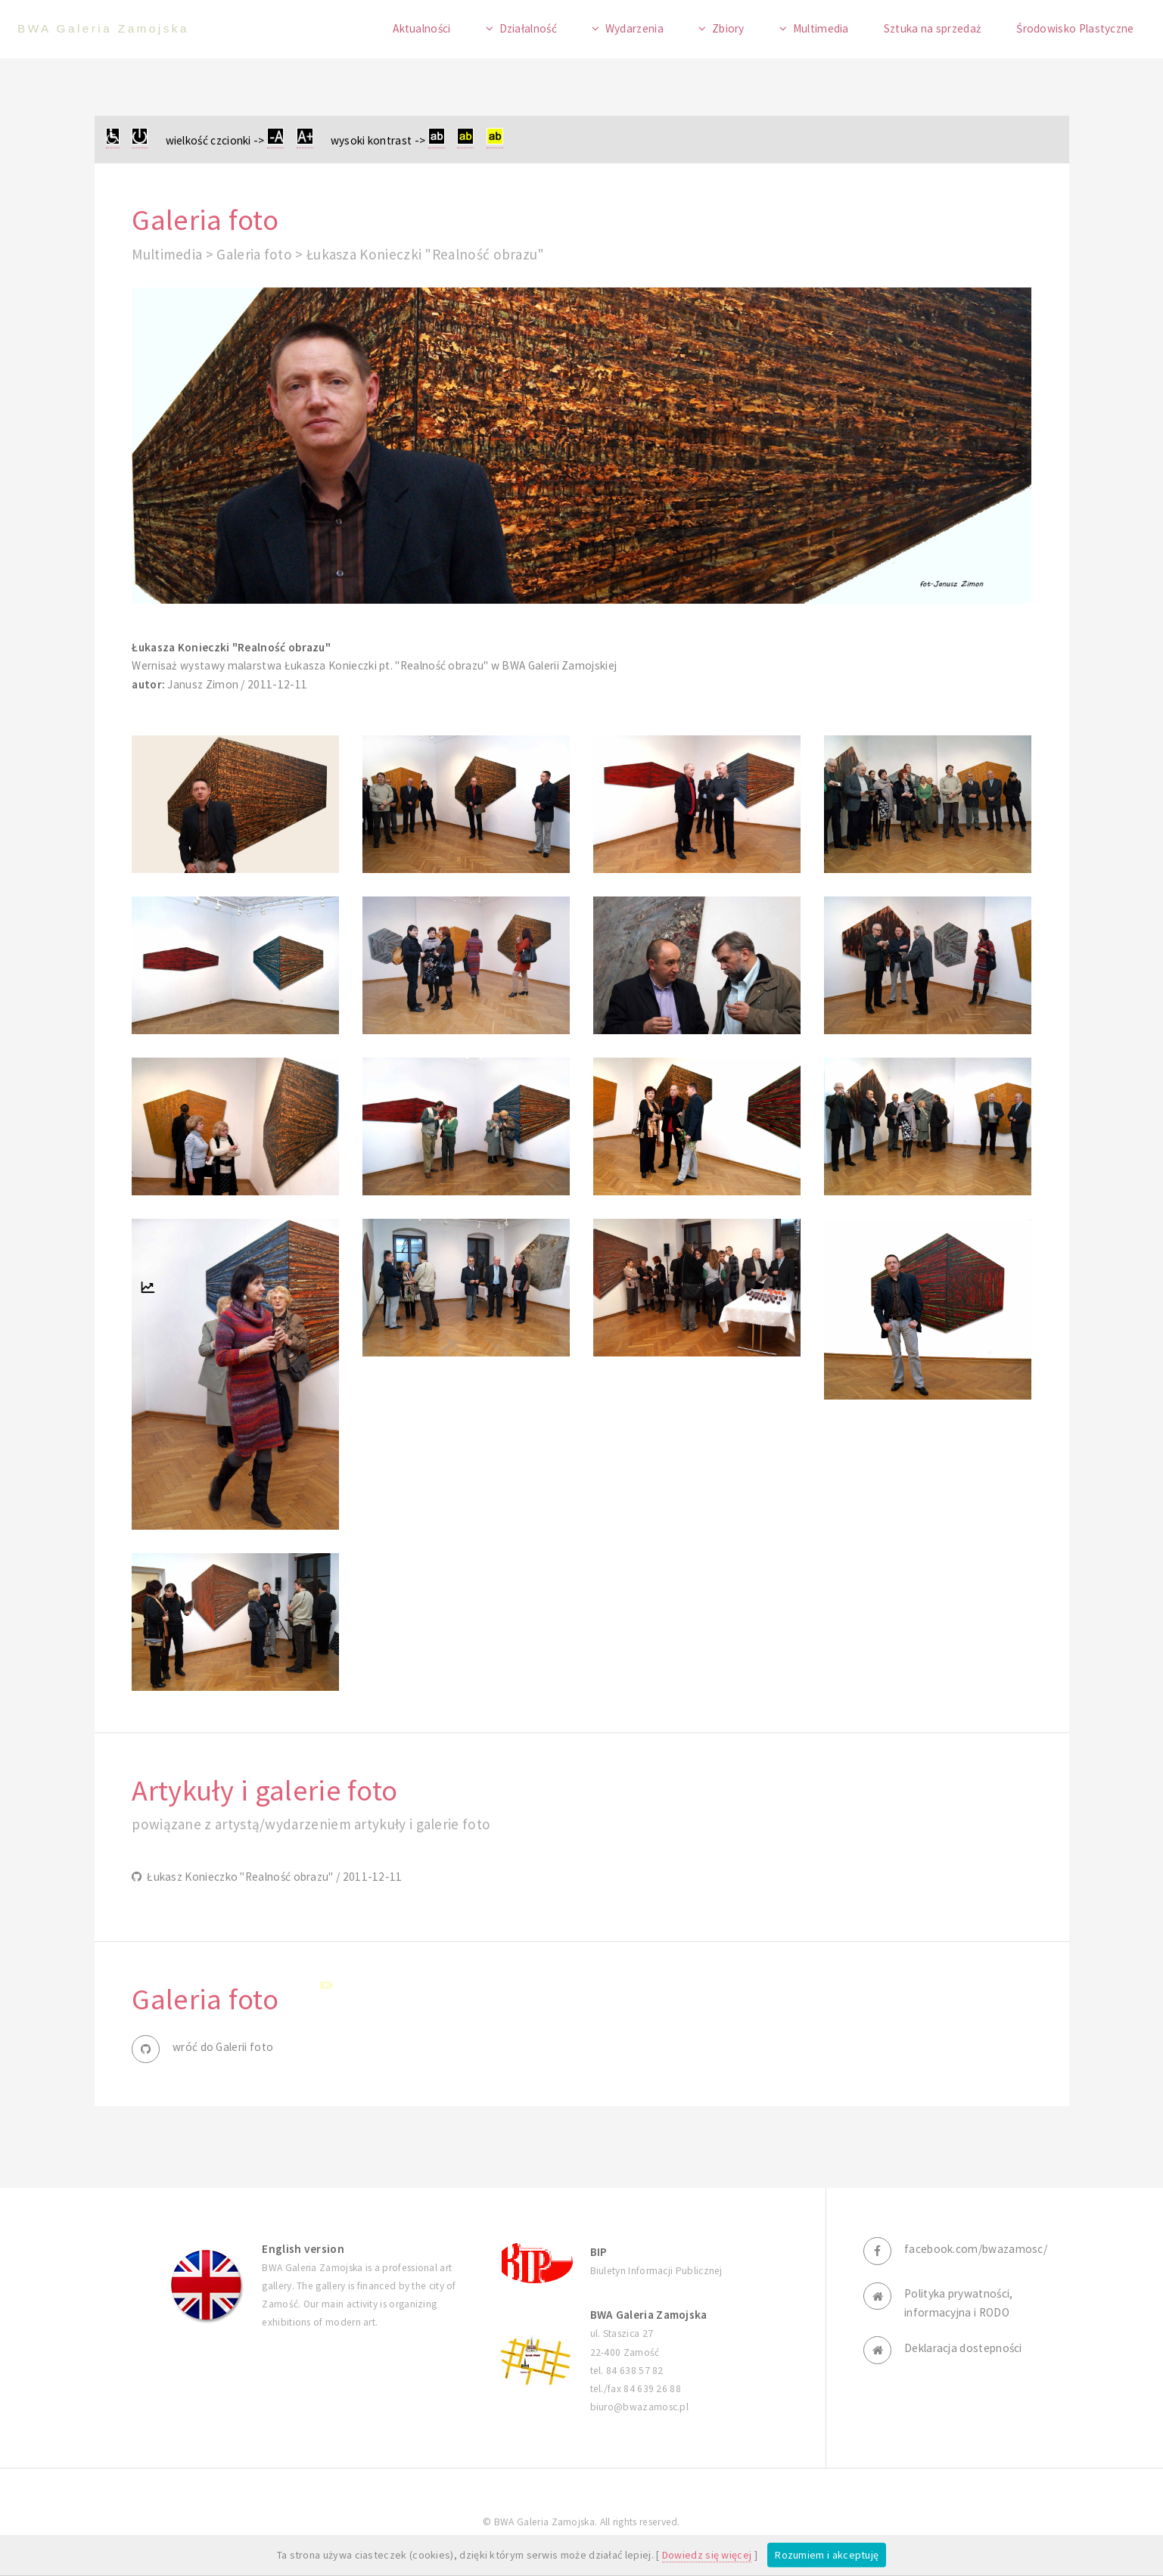 Image resolution: width=1163 pixels, height=2576 pixels. Describe the element at coordinates (148, 1287) in the screenshot. I see `view analytics or performance metrics` at that location.